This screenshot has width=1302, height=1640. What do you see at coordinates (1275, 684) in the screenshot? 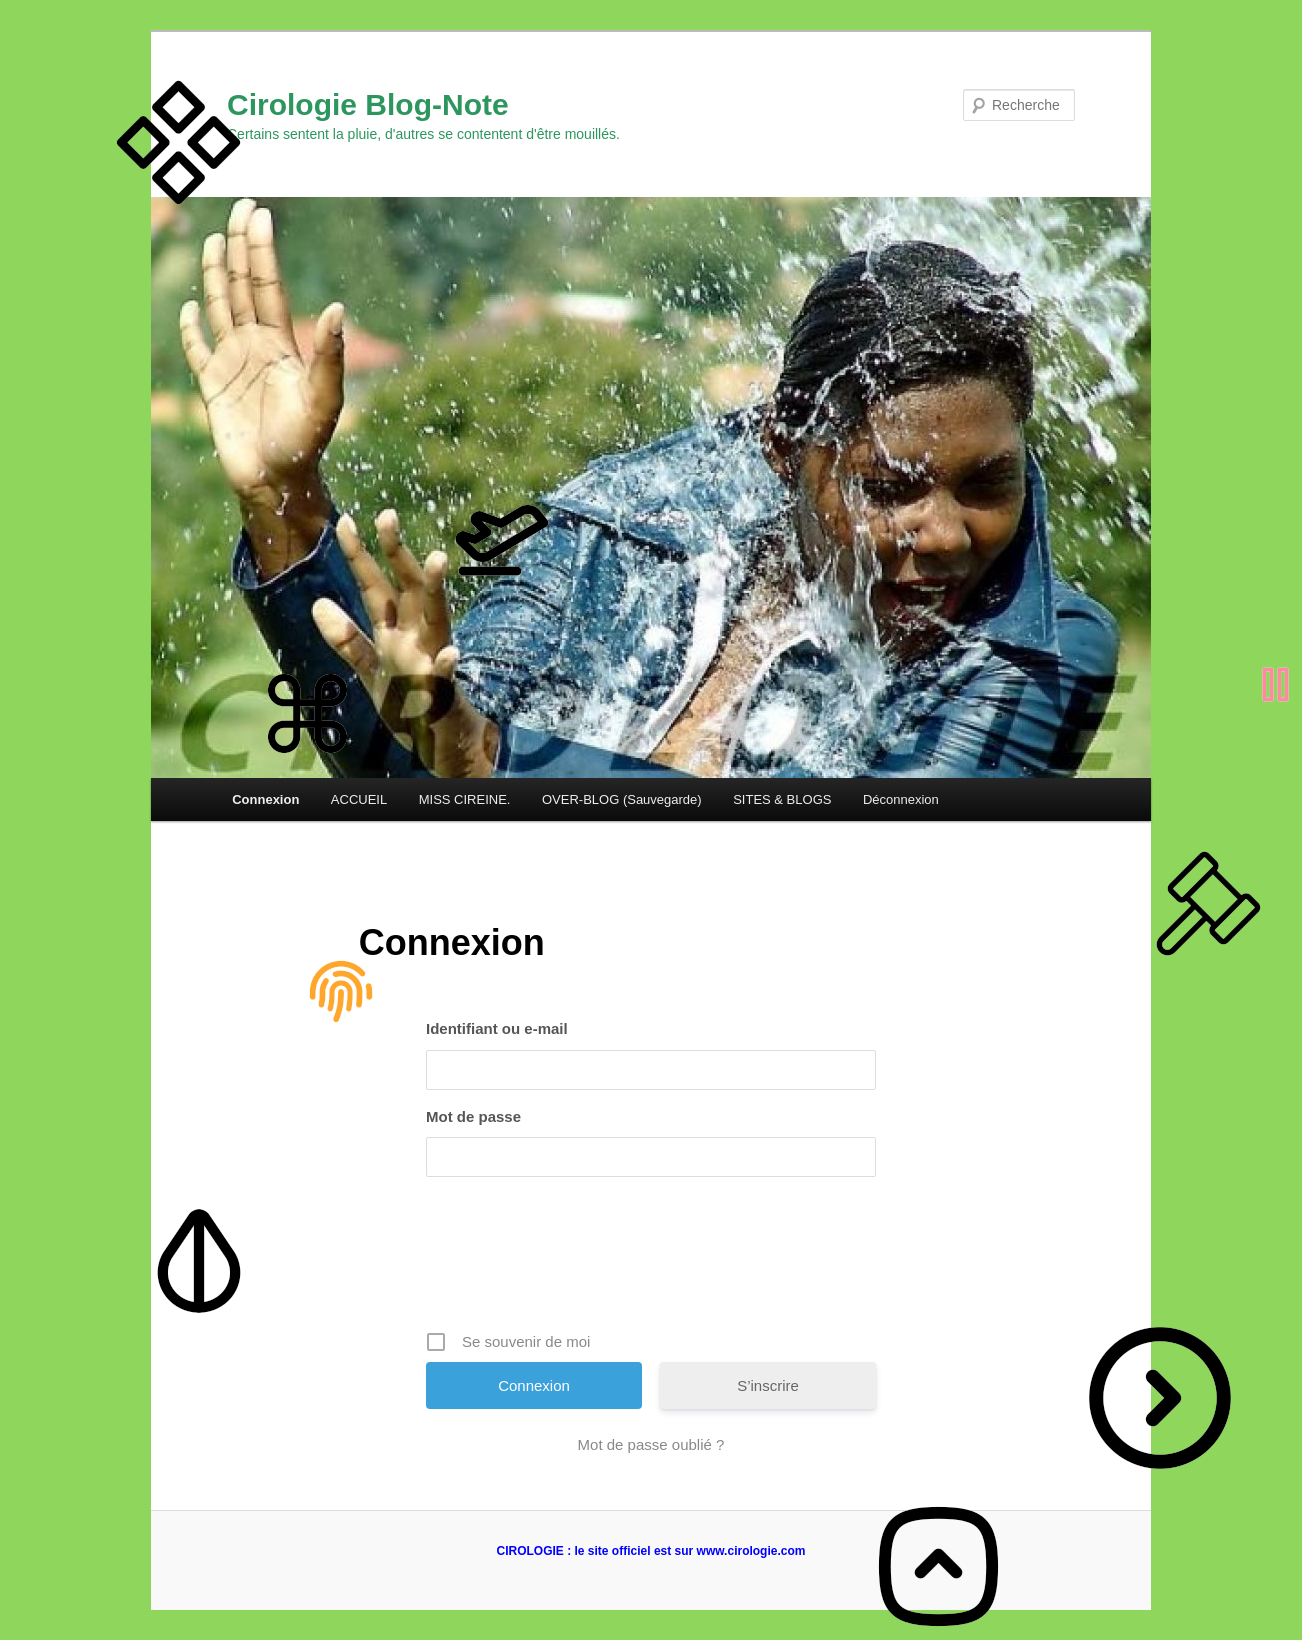
I see `pause media playback` at bounding box center [1275, 684].